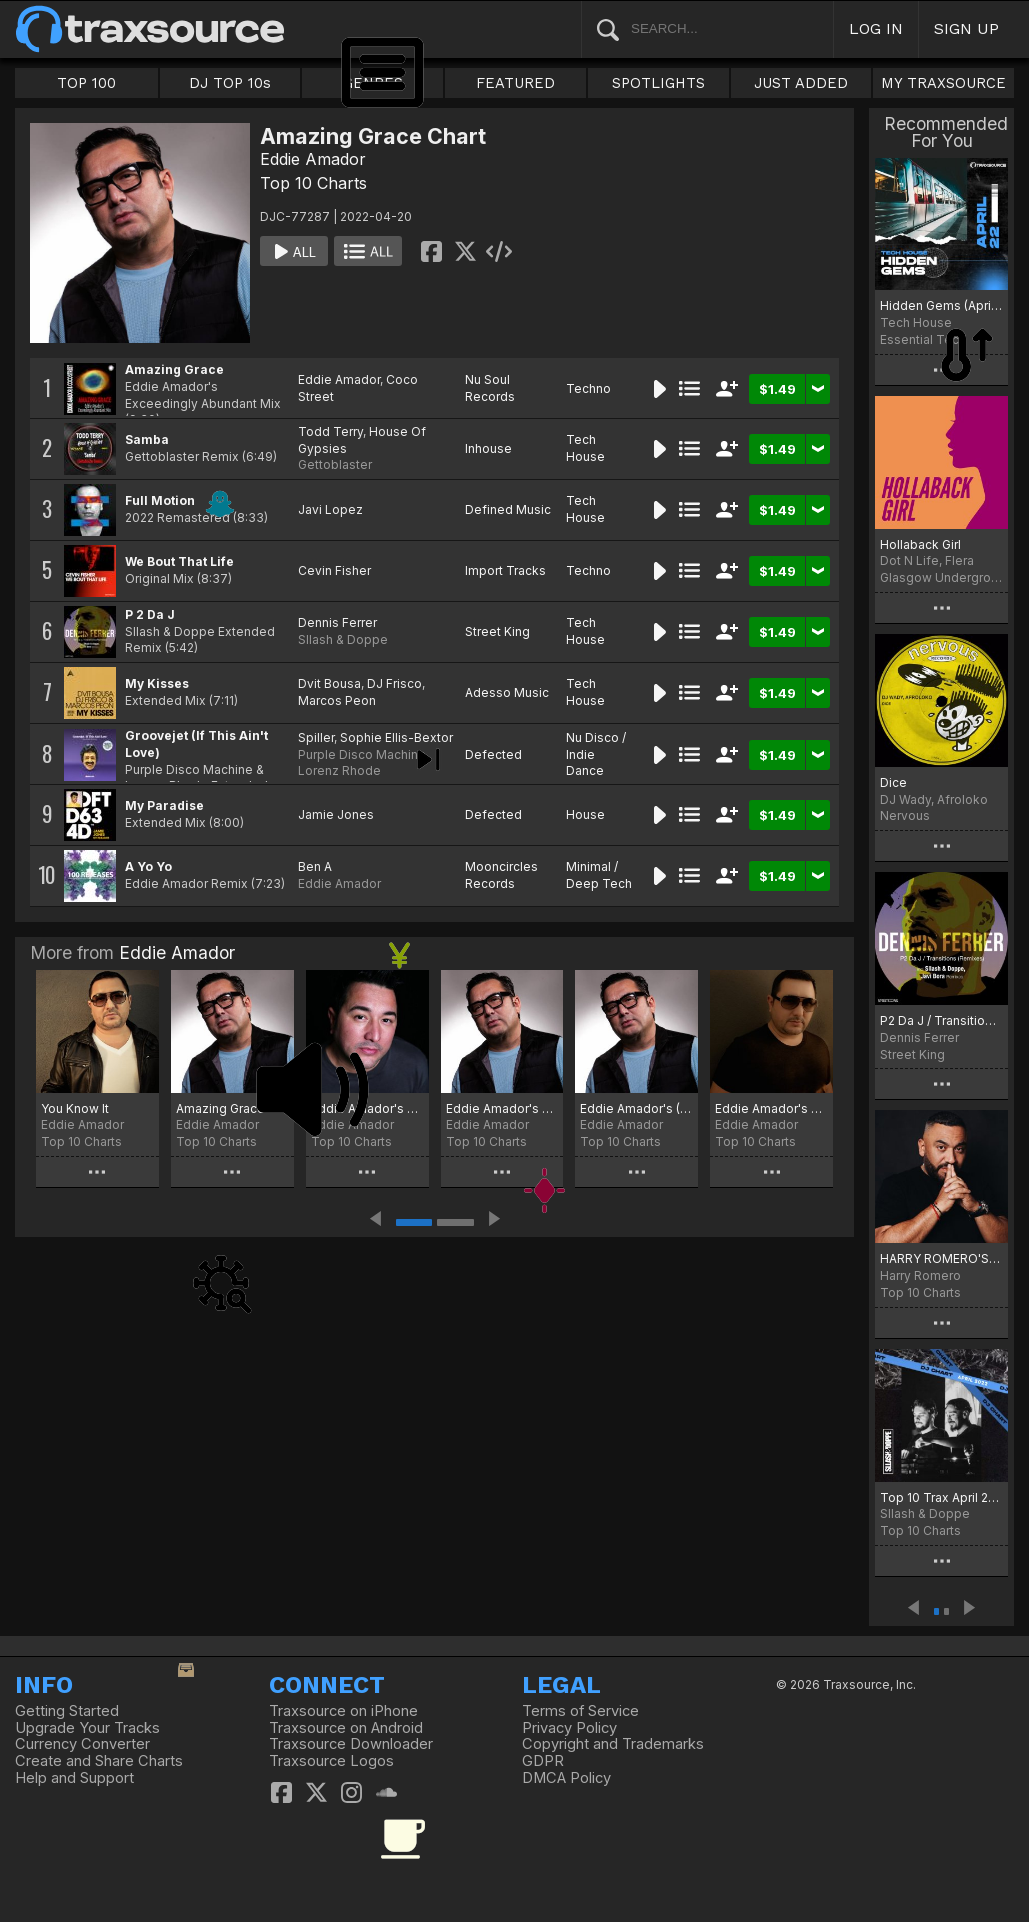 The image size is (1029, 1922). What do you see at coordinates (966, 355) in the screenshot?
I see `indicates rising temperature` at bounding box center [966, 355].